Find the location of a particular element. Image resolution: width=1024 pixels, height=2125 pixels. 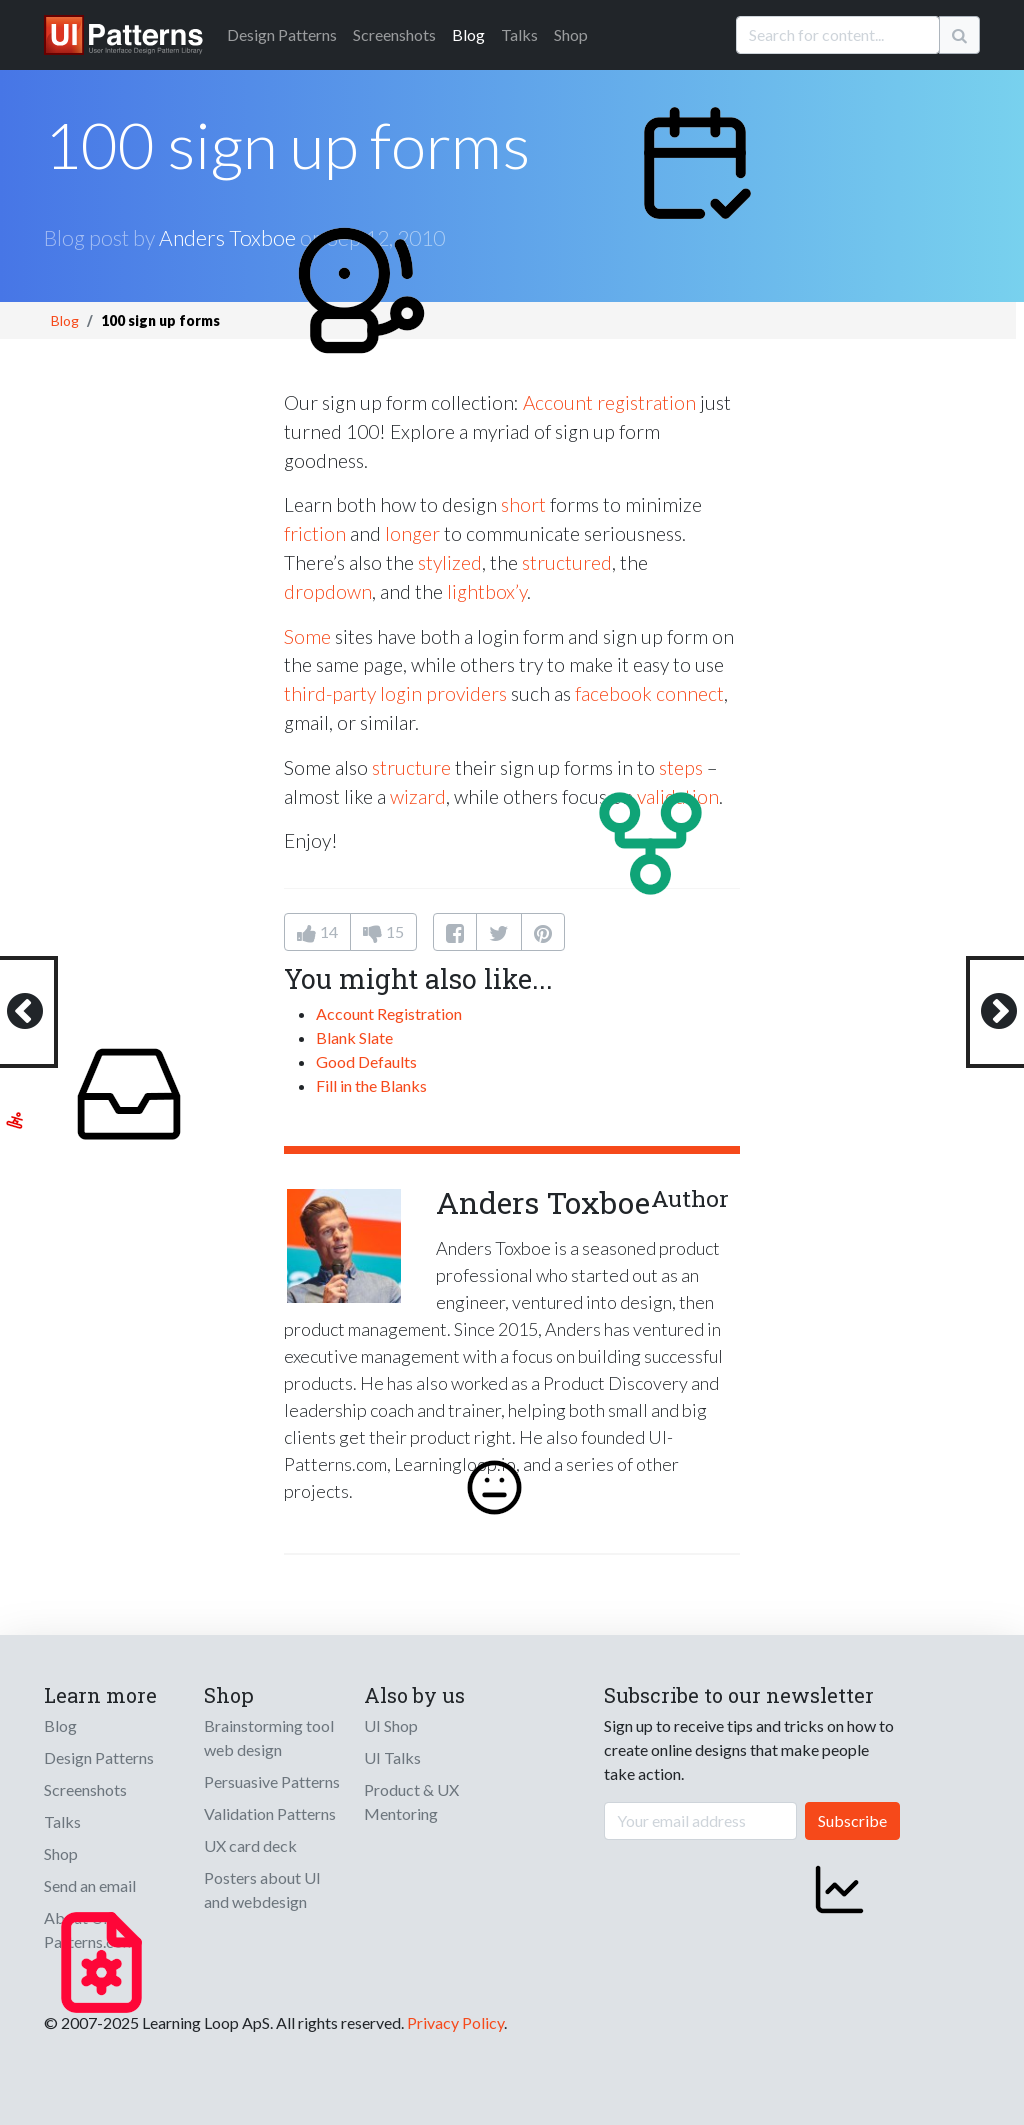

confirm or complete a scheduled event is located at coordinates (695, 163).